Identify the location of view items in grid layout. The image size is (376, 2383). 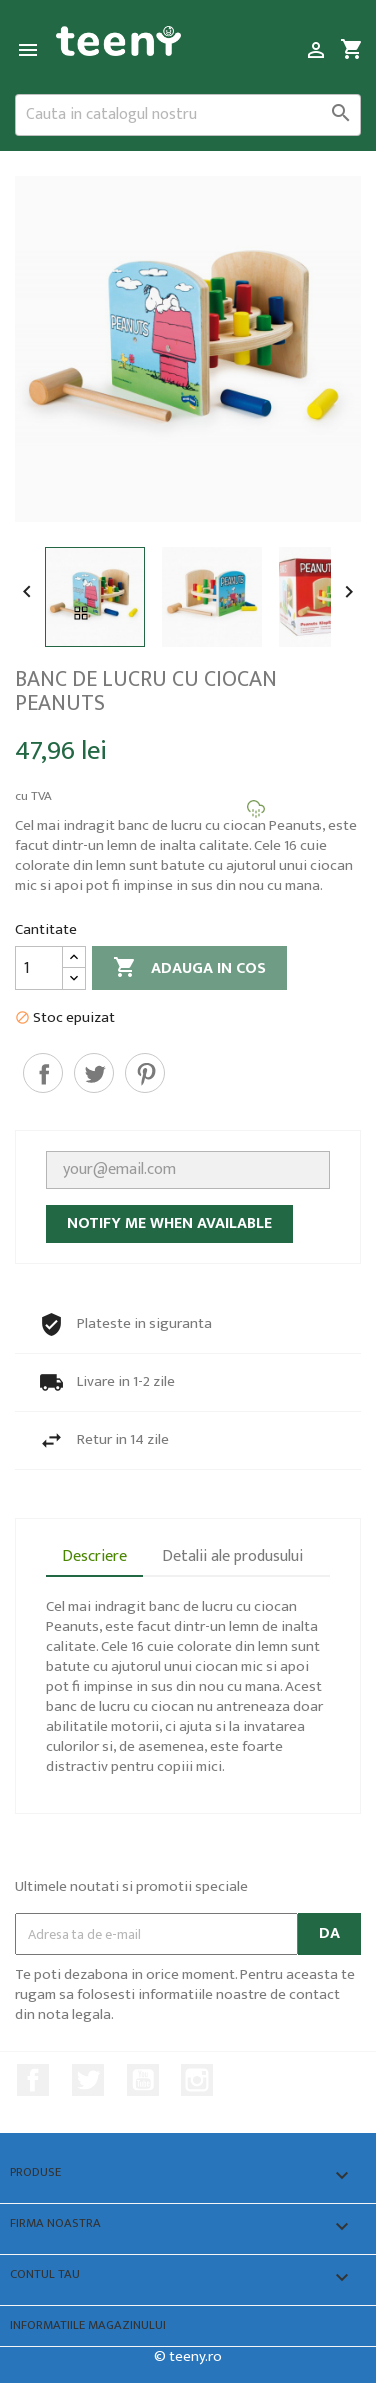
(81, 613).